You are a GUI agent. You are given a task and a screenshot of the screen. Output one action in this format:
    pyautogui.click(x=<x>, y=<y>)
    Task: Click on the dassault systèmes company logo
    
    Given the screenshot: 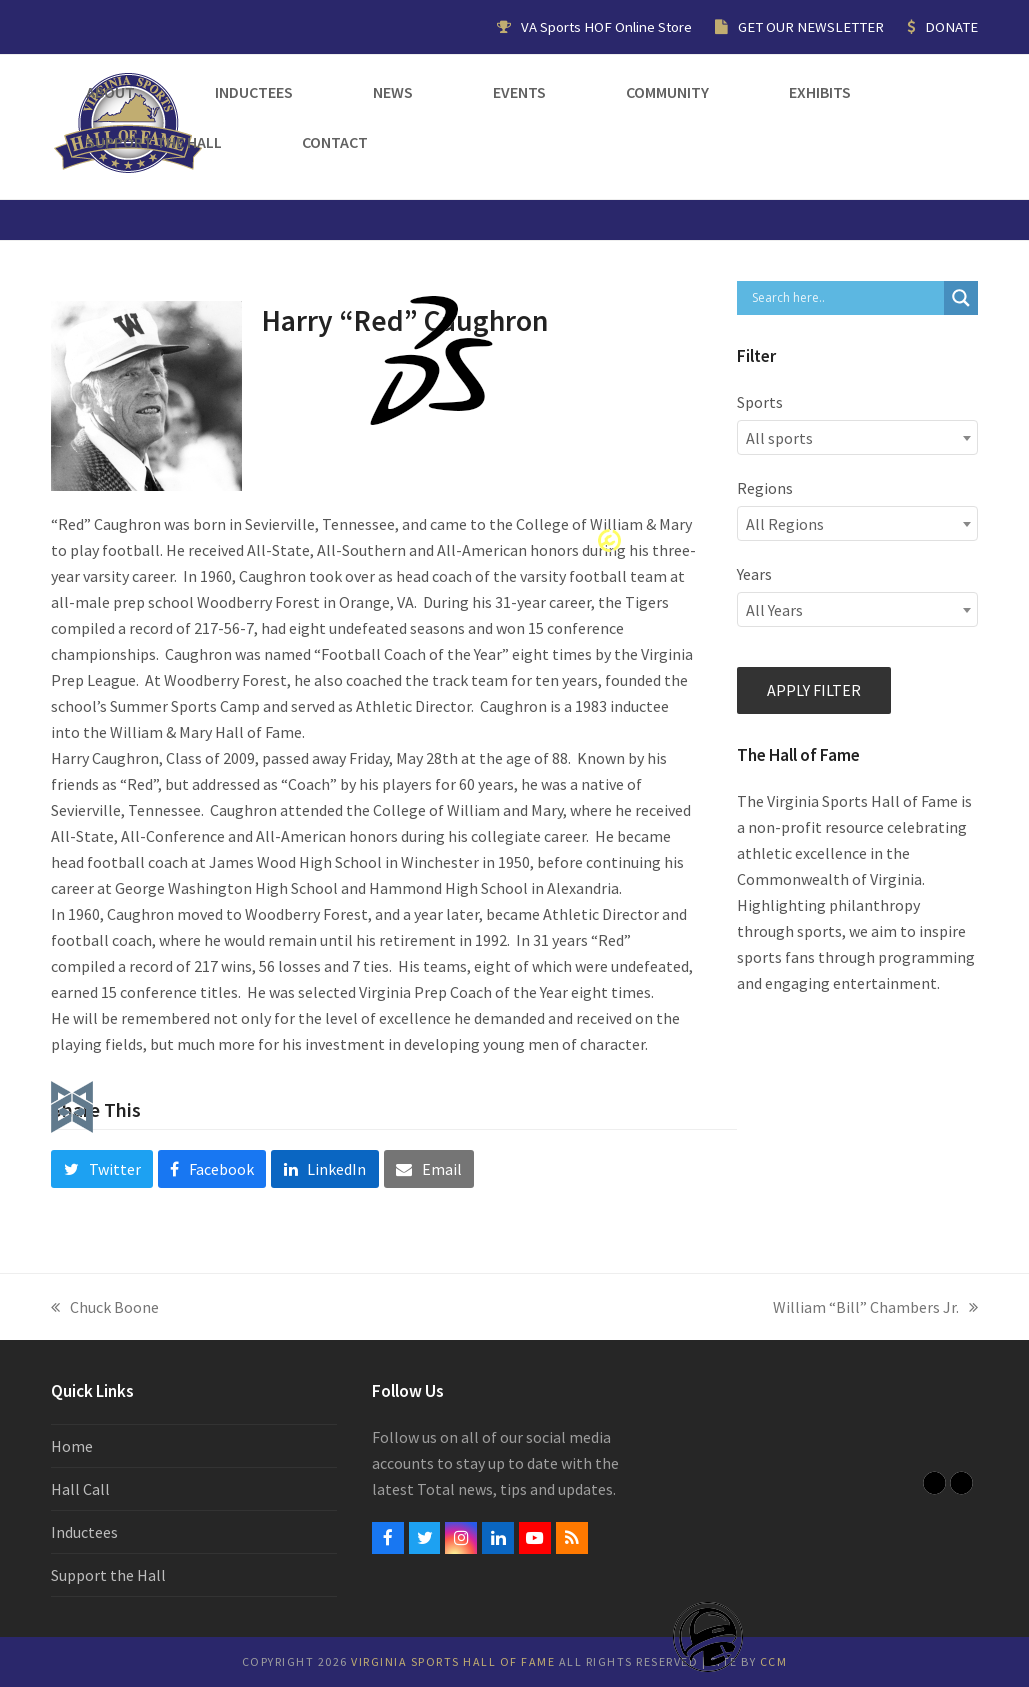 What is the action you would take?
    pyautogui.click(x=431, y=360)
    